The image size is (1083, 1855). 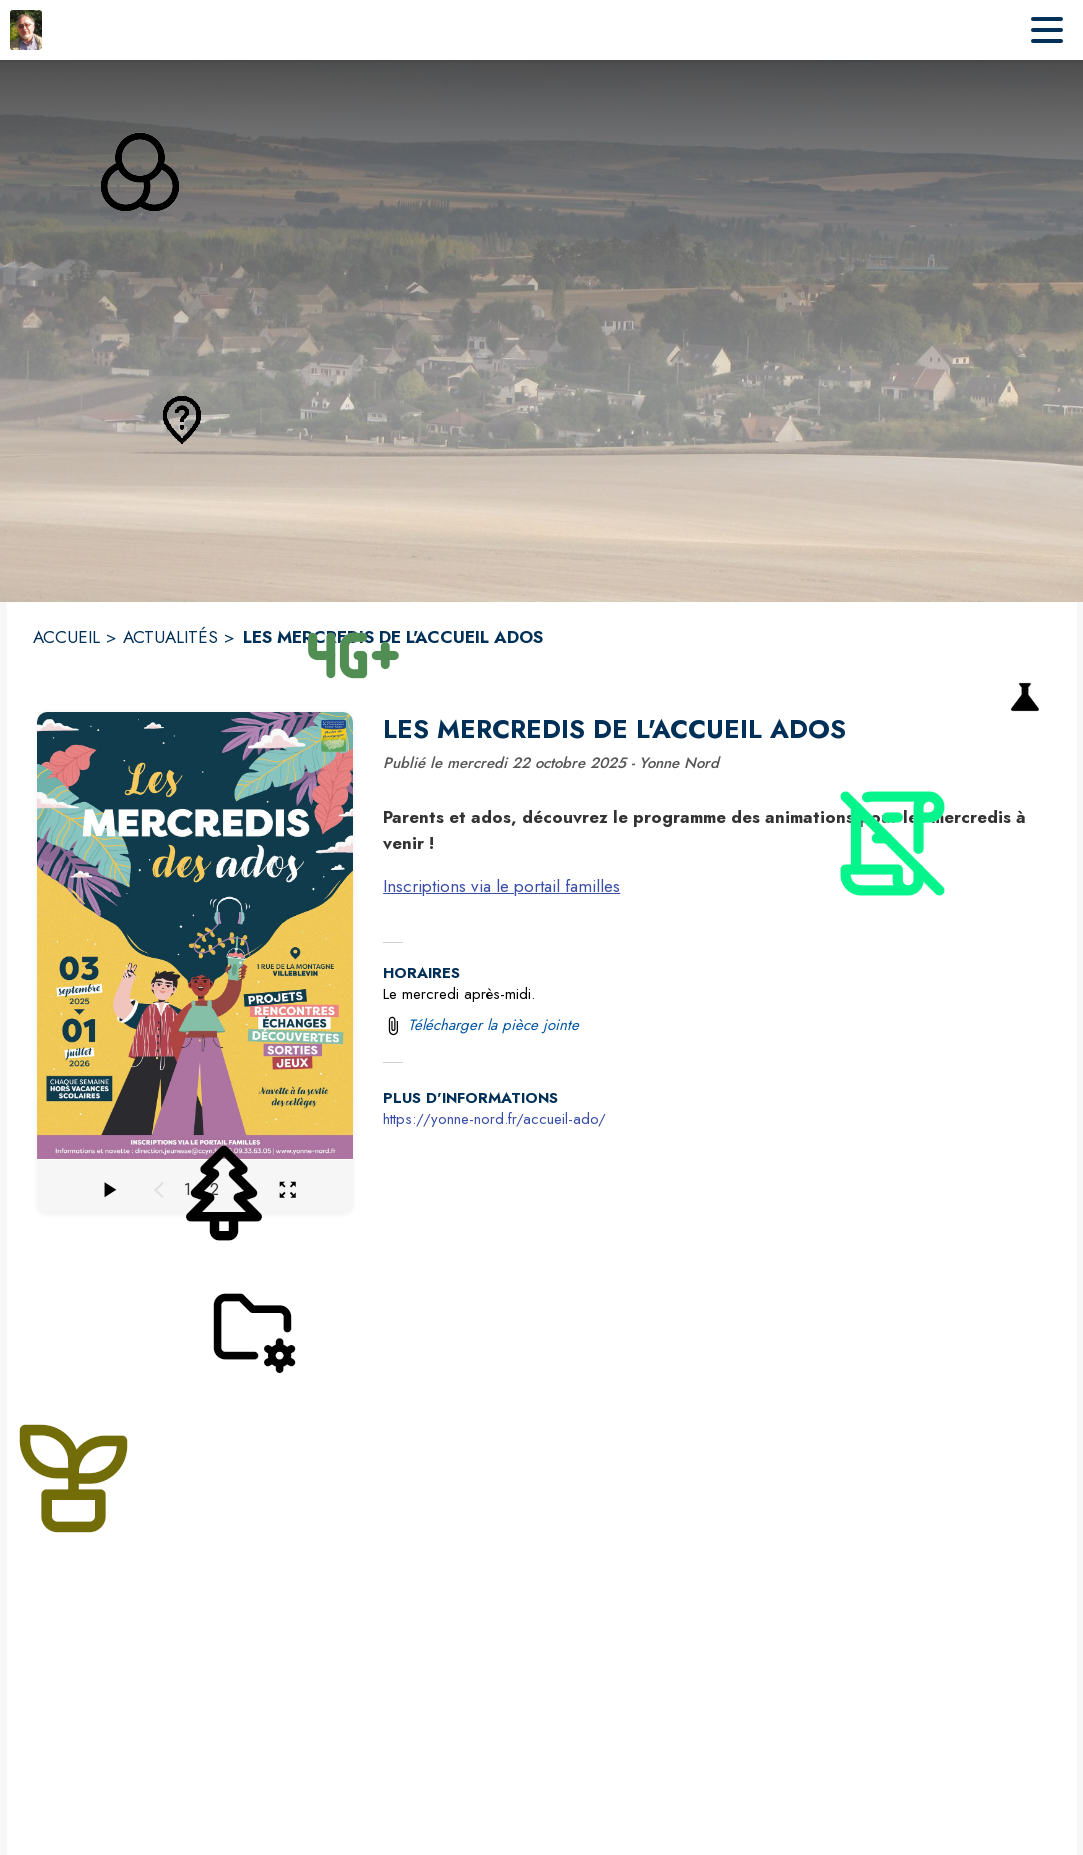 I want to click on unknown or unverified location, so click(x=182, y=420).